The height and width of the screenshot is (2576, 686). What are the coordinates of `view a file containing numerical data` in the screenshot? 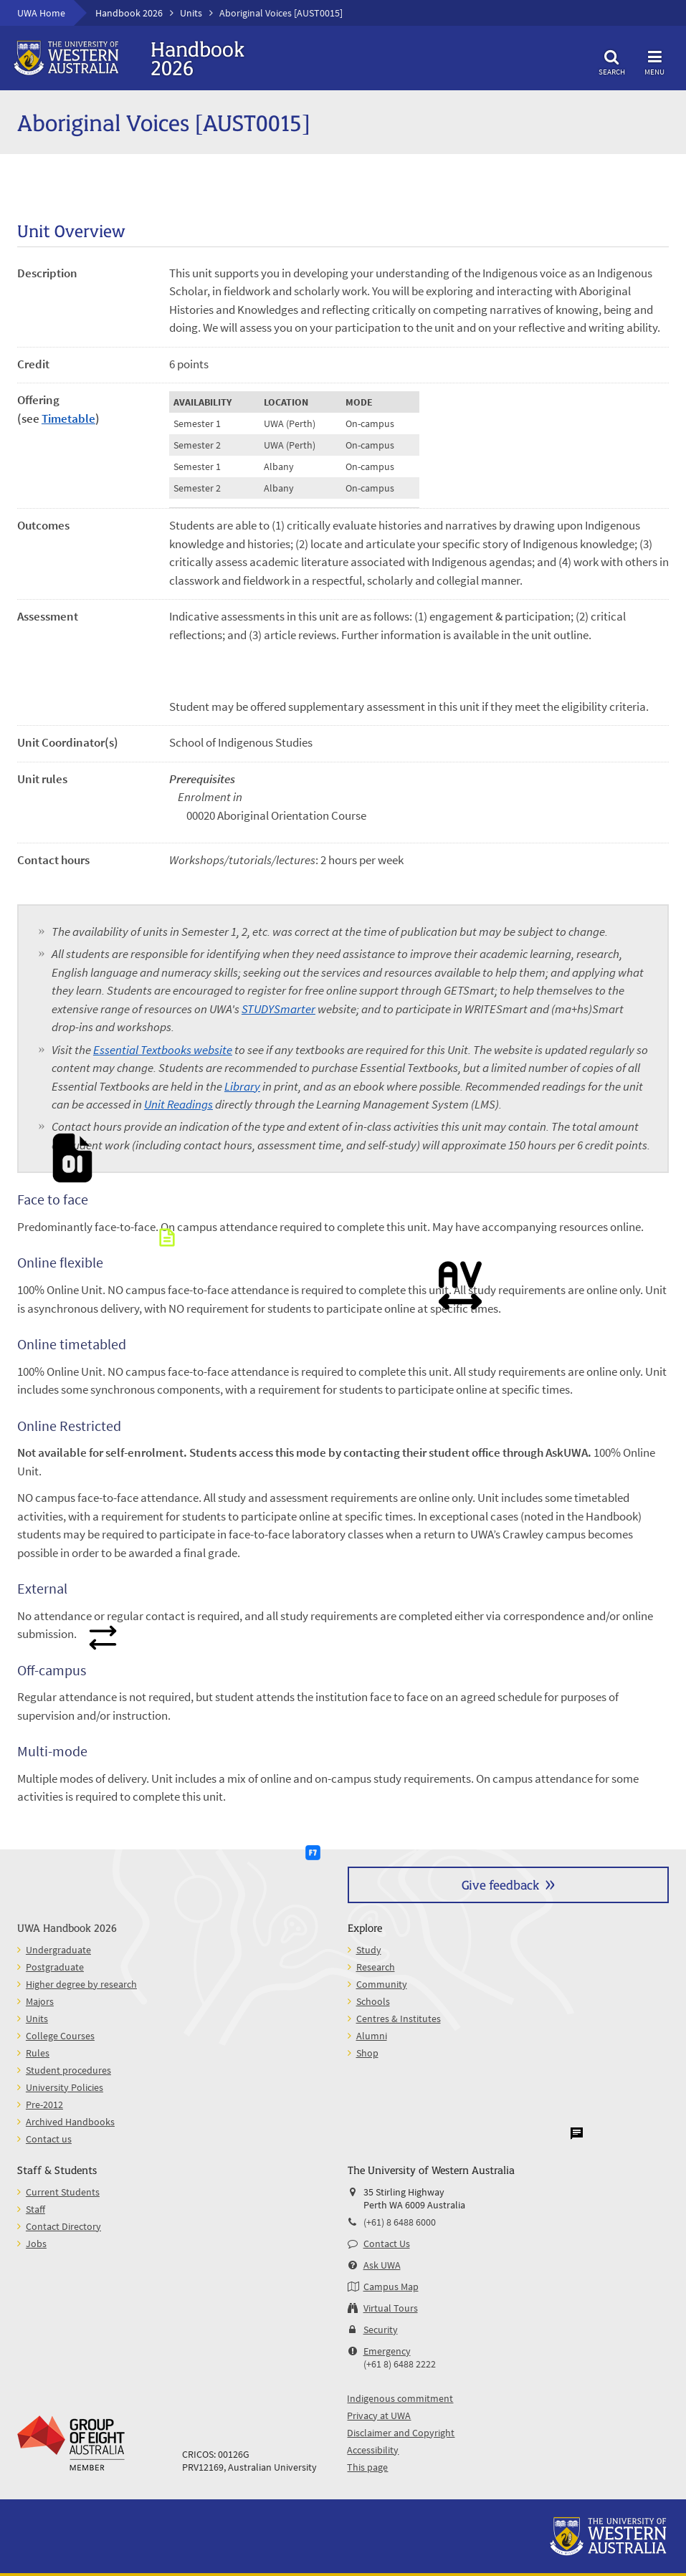 It's located at (72, 1158).